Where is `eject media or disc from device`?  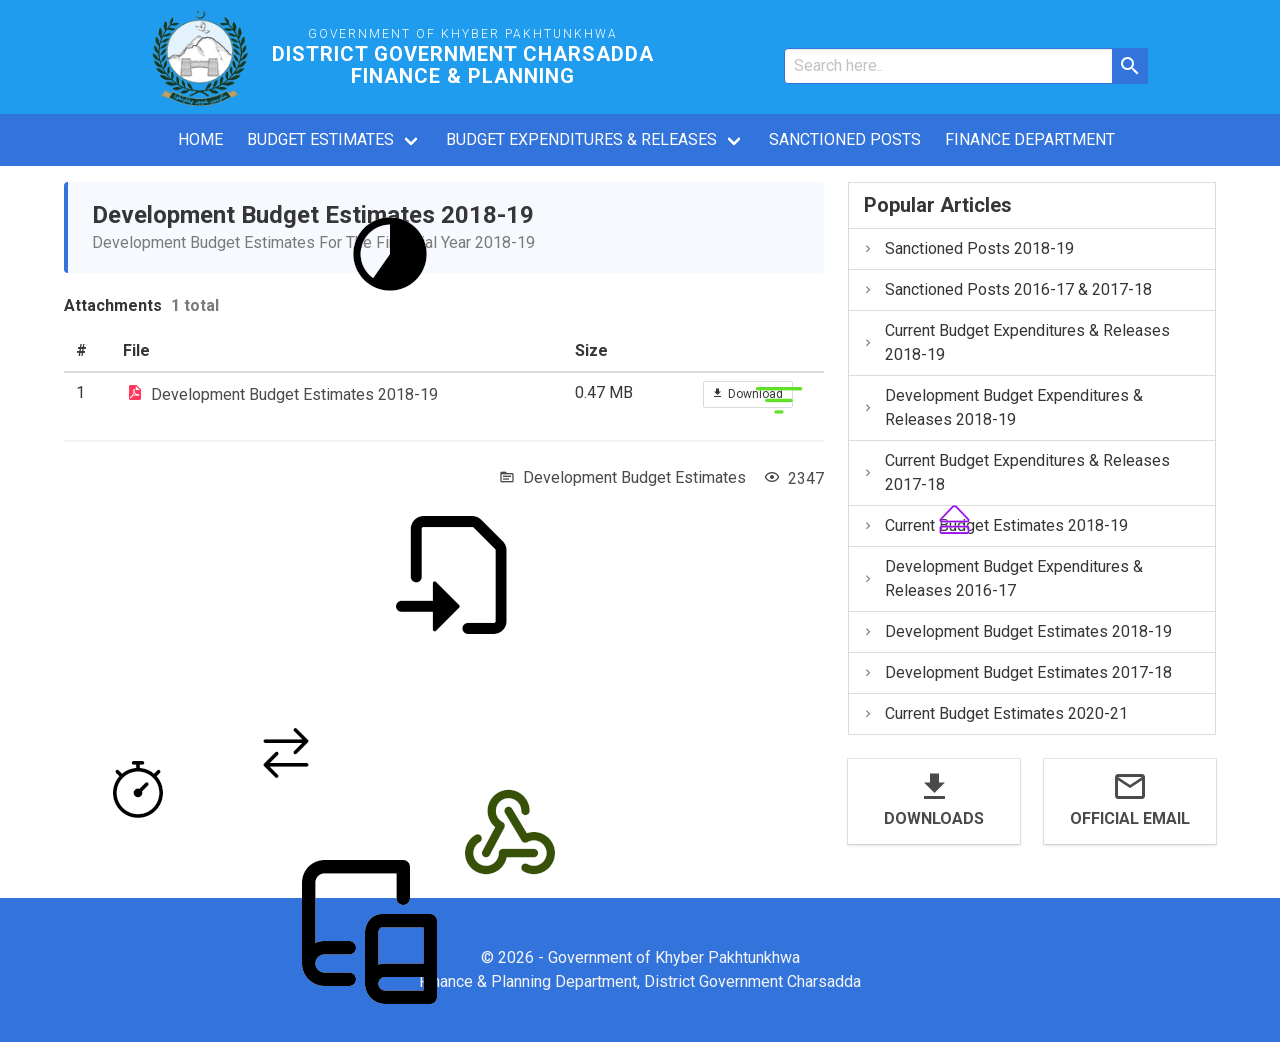 eject media or disc from device is located at coordinates (954, 521).